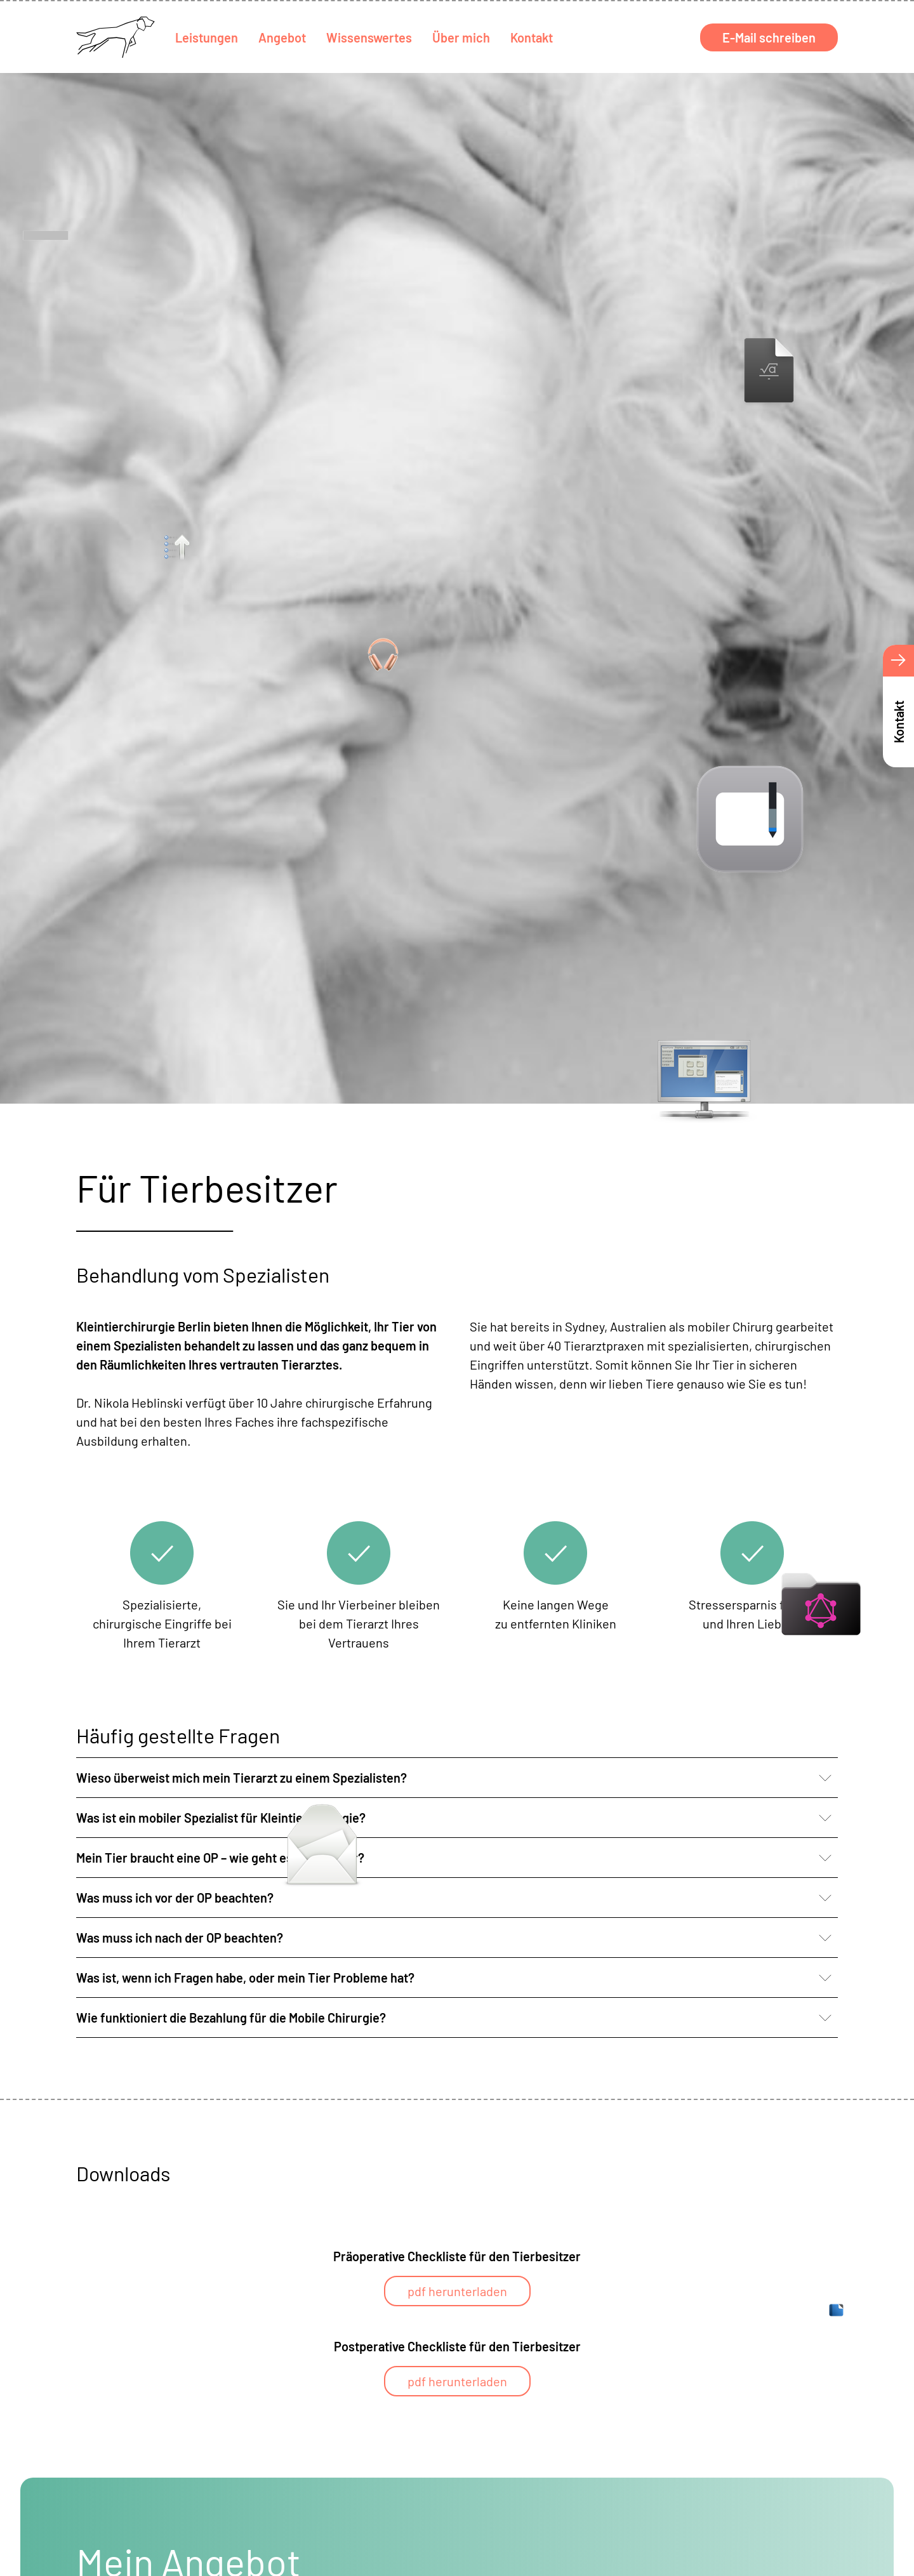 The image size is (914, 2576). What do you see at coordinates (769, 371) in the screenshot?
I see `opendocument formula template file` at bounding box center [769, 371].